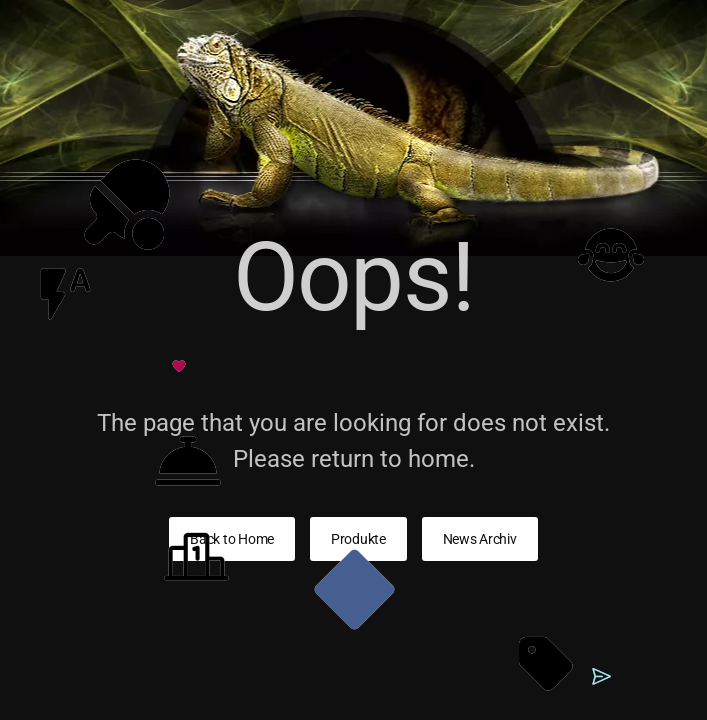  What do you see at coordinates (196, 556) in the screenshot?
I see `view leaderboard rankings` at bounding box center [196, 556].